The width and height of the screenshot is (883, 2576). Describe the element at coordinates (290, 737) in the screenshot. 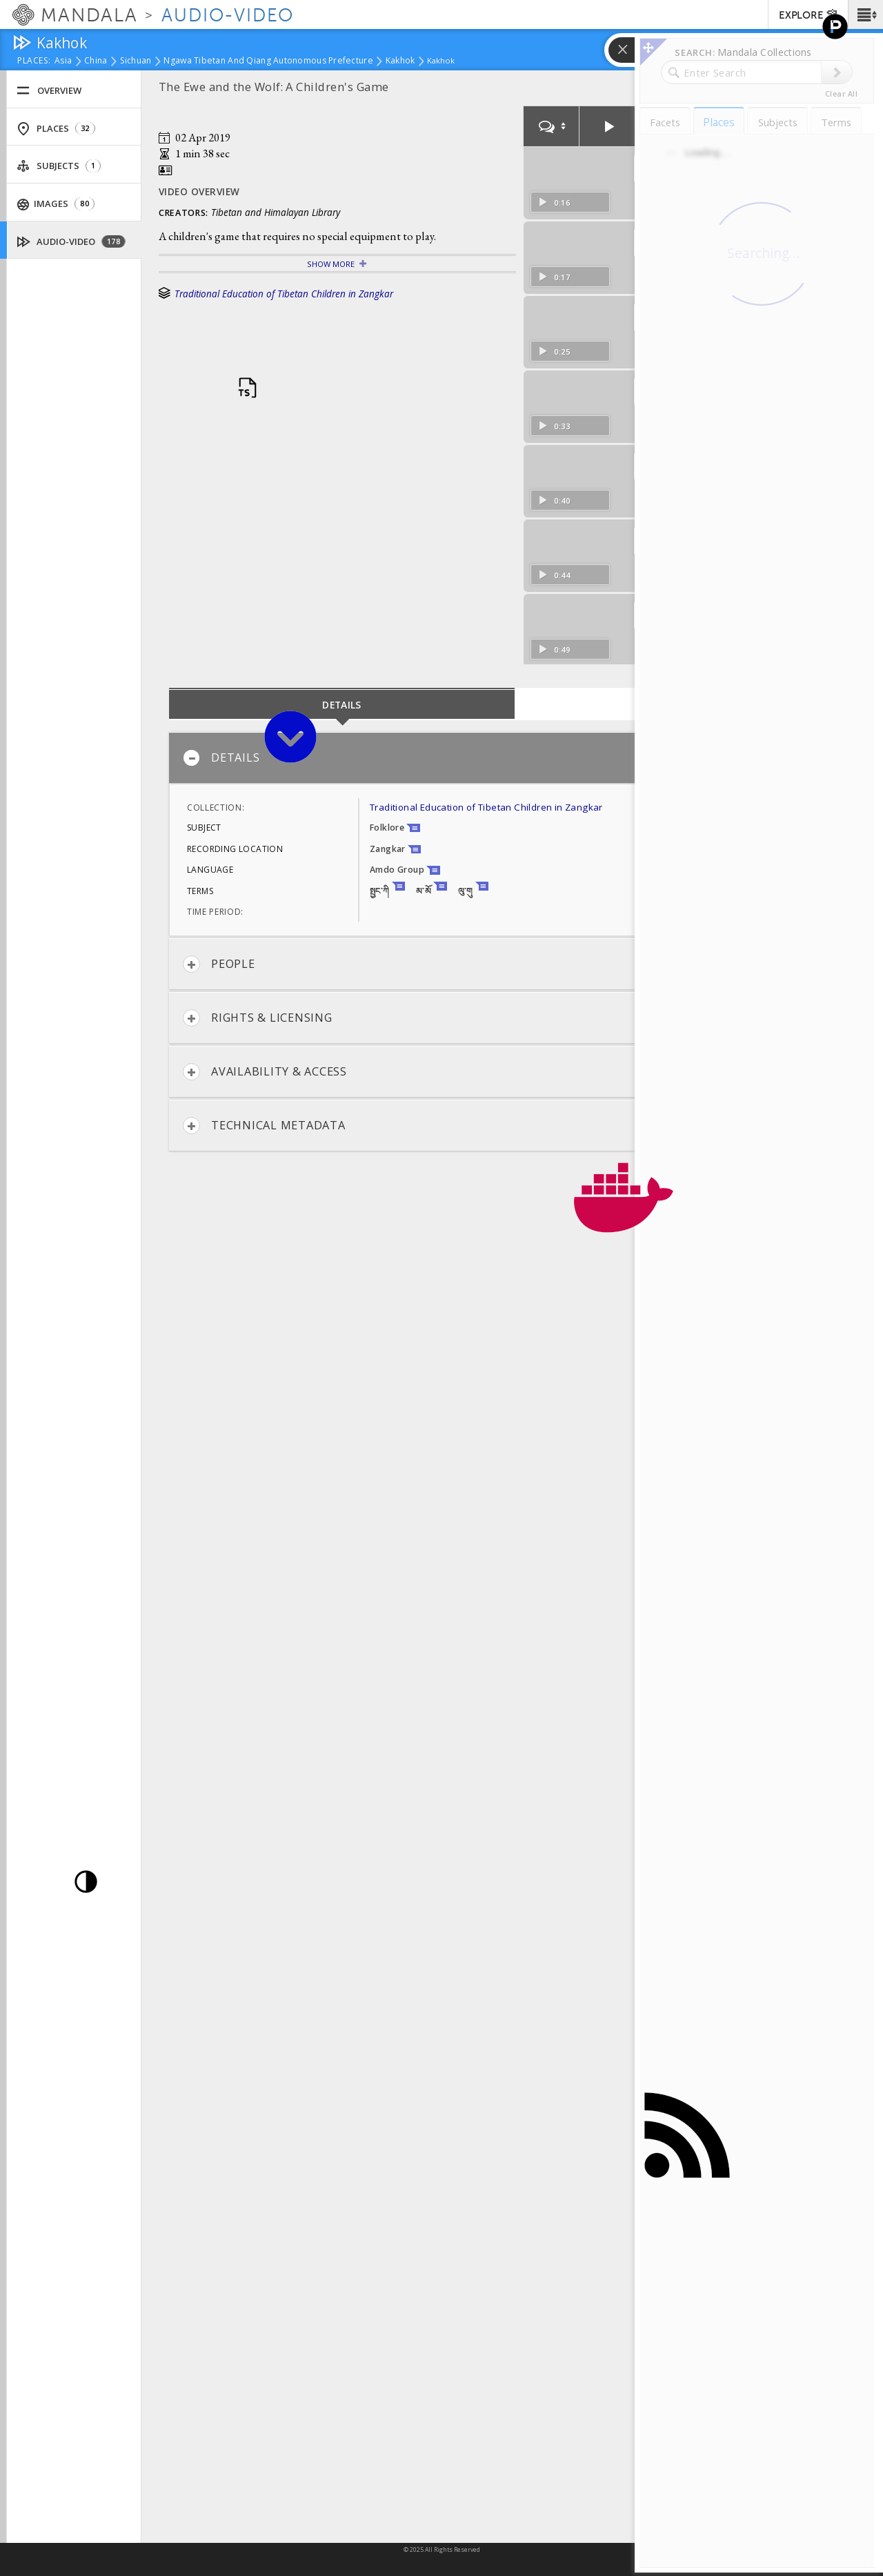

I see `expand content or show more details` at that location.